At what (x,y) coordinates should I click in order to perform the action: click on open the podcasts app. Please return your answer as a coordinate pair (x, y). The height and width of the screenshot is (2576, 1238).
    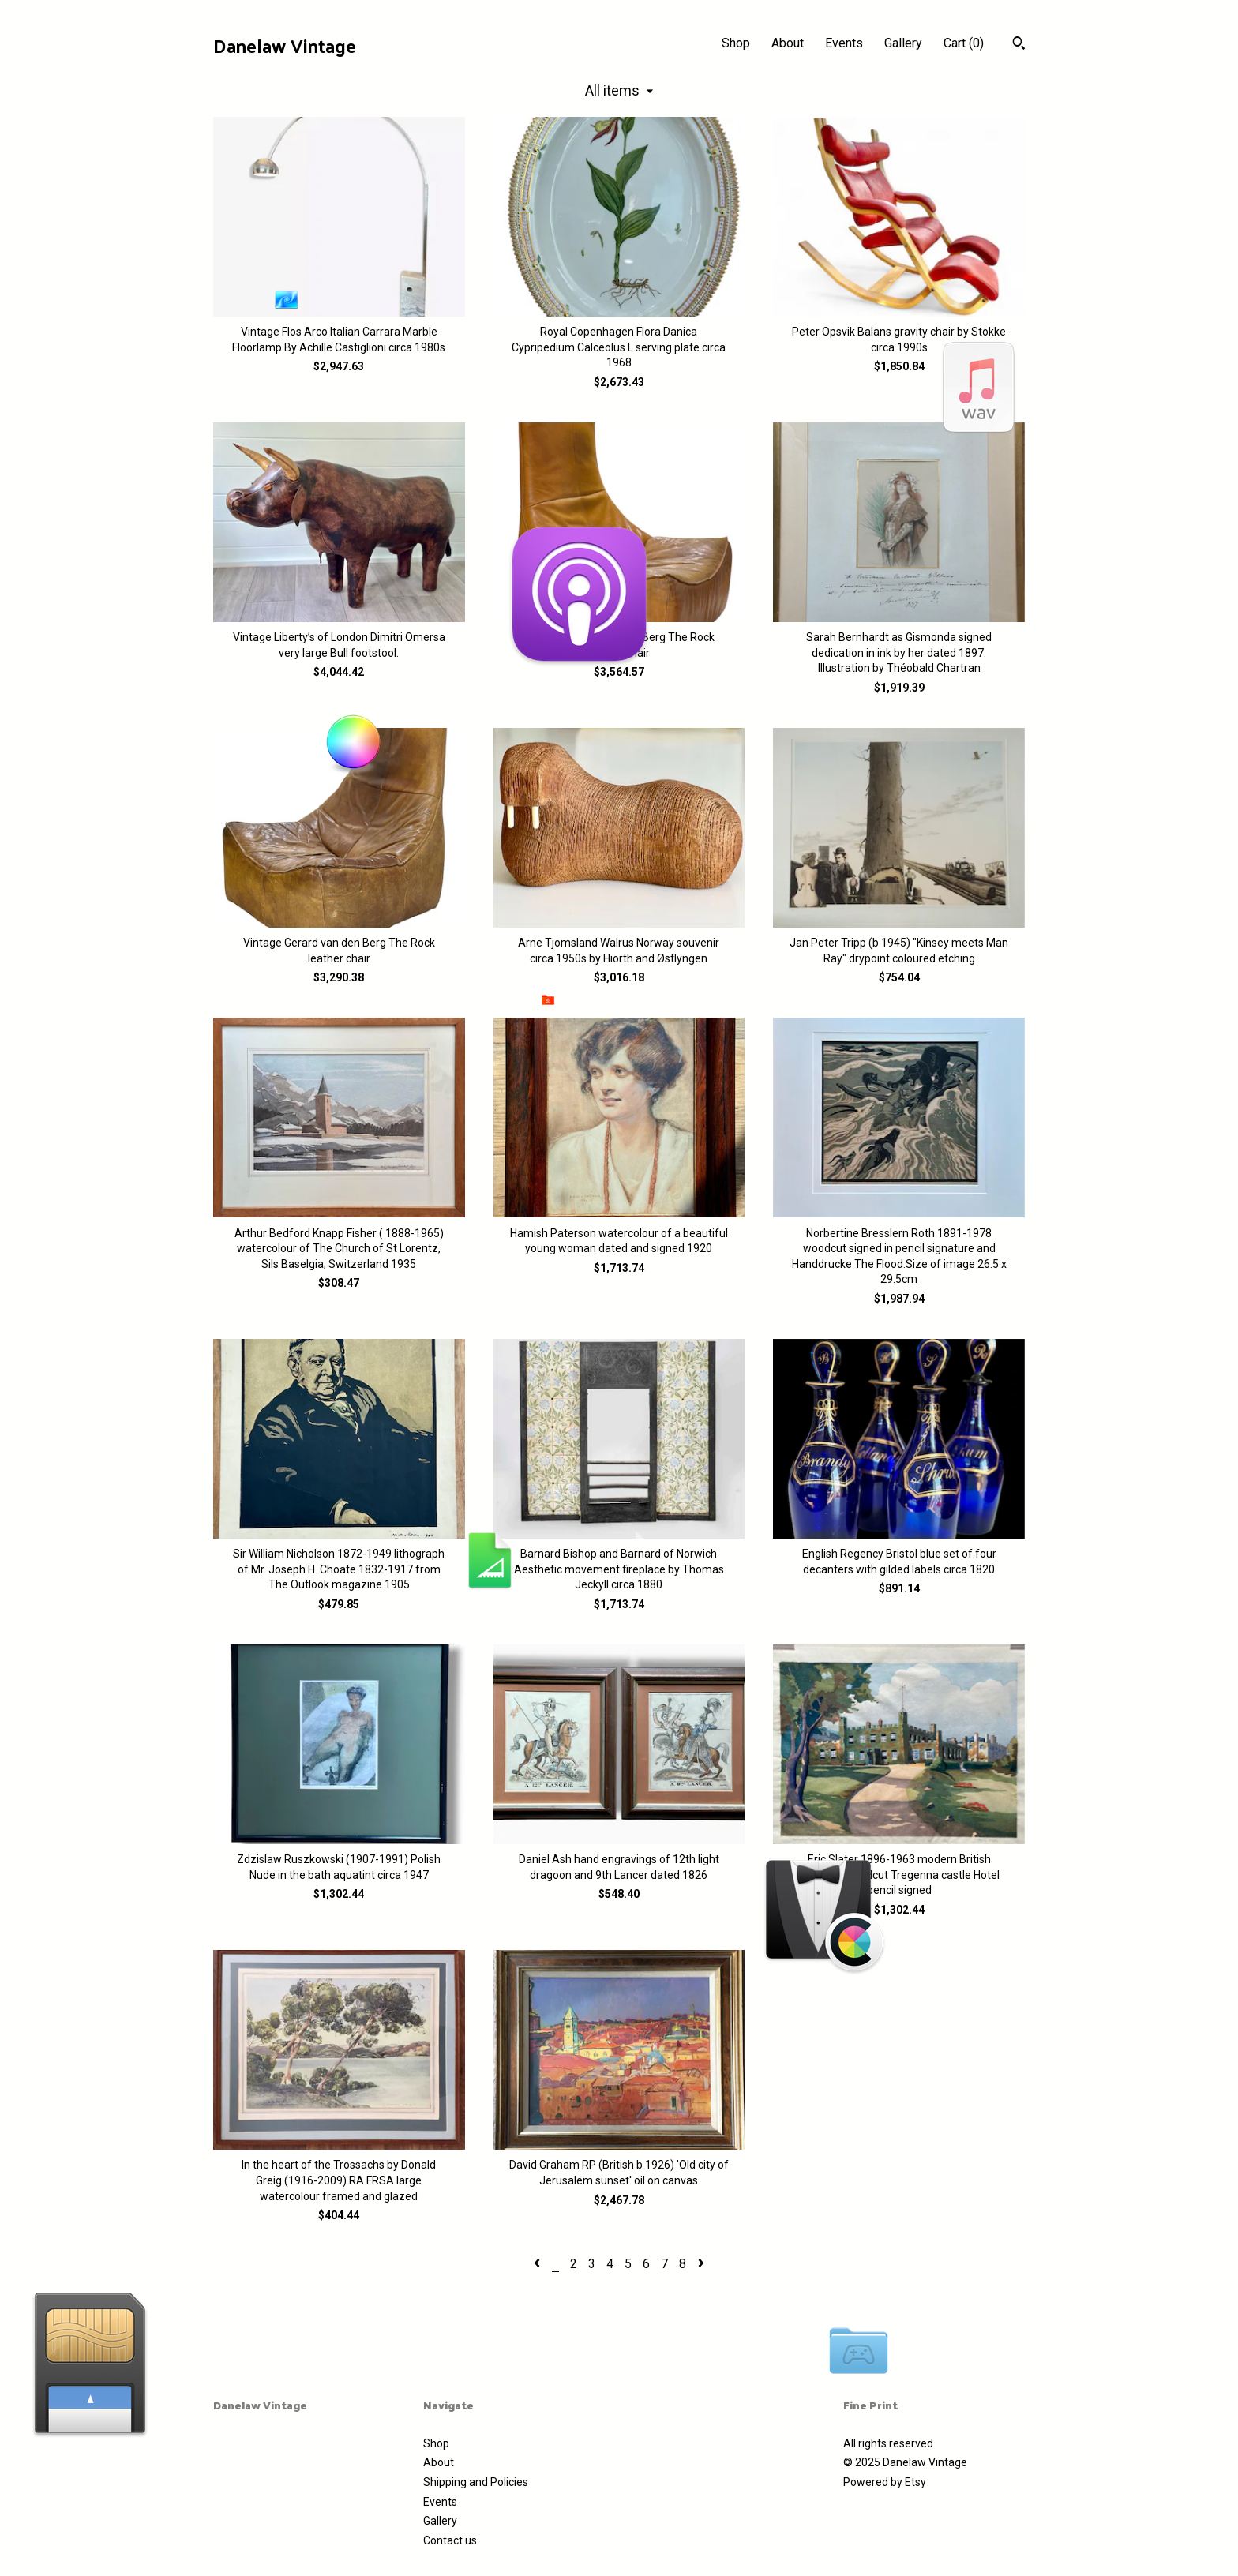
    Looking at the image, I should click on (579, 594).